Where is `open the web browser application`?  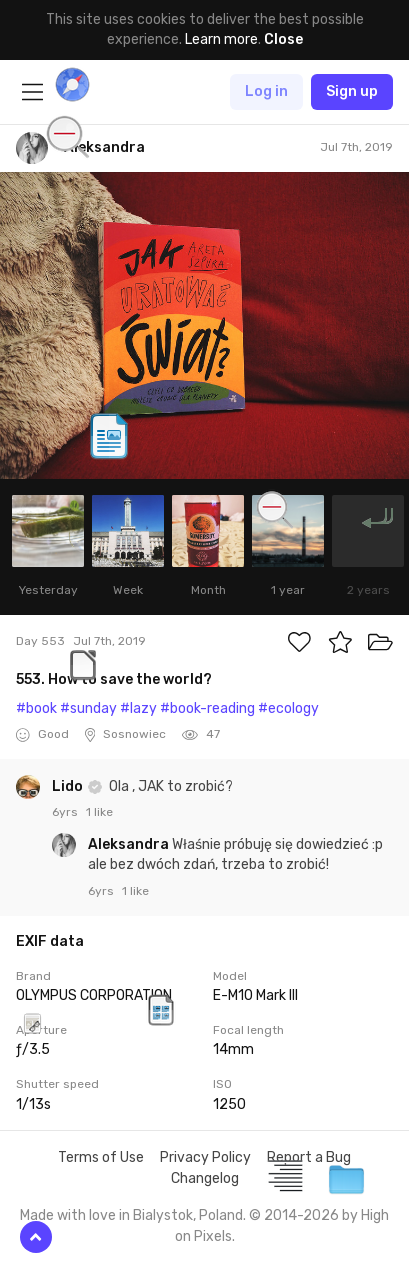
open the web browser application is located at coordinates (72, 84).